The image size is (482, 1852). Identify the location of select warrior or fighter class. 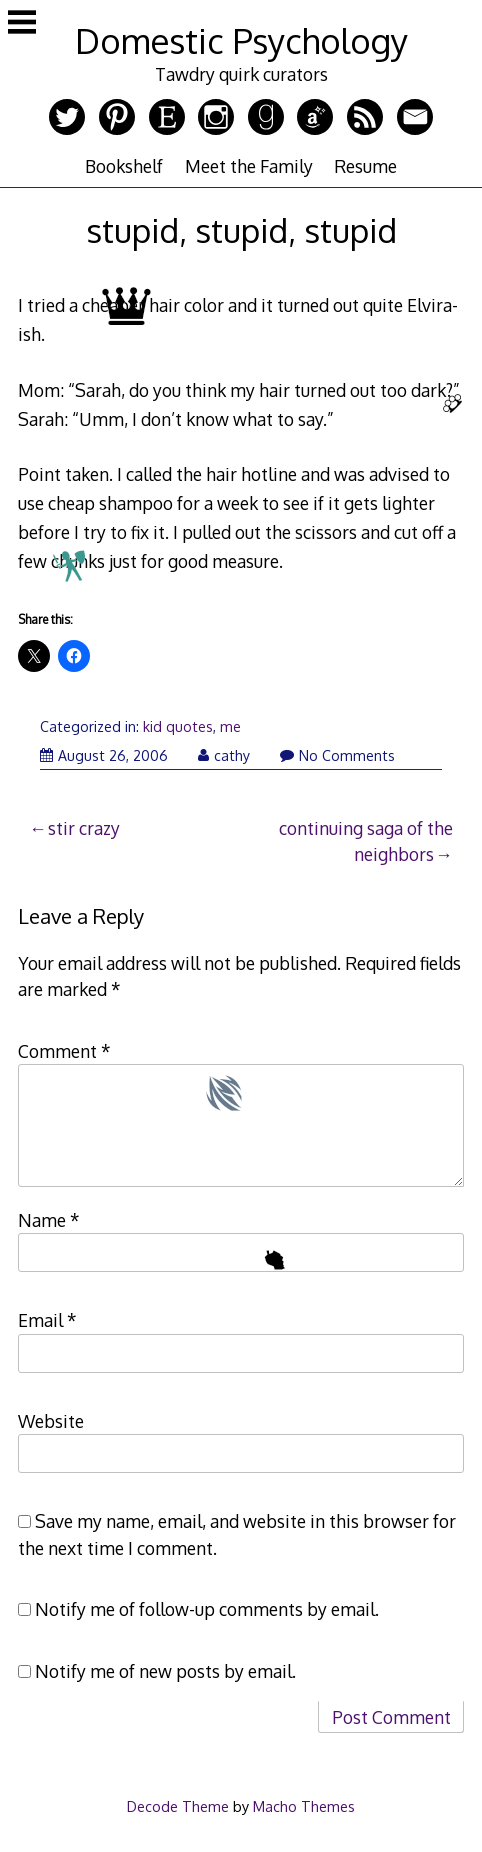
(69, 565).